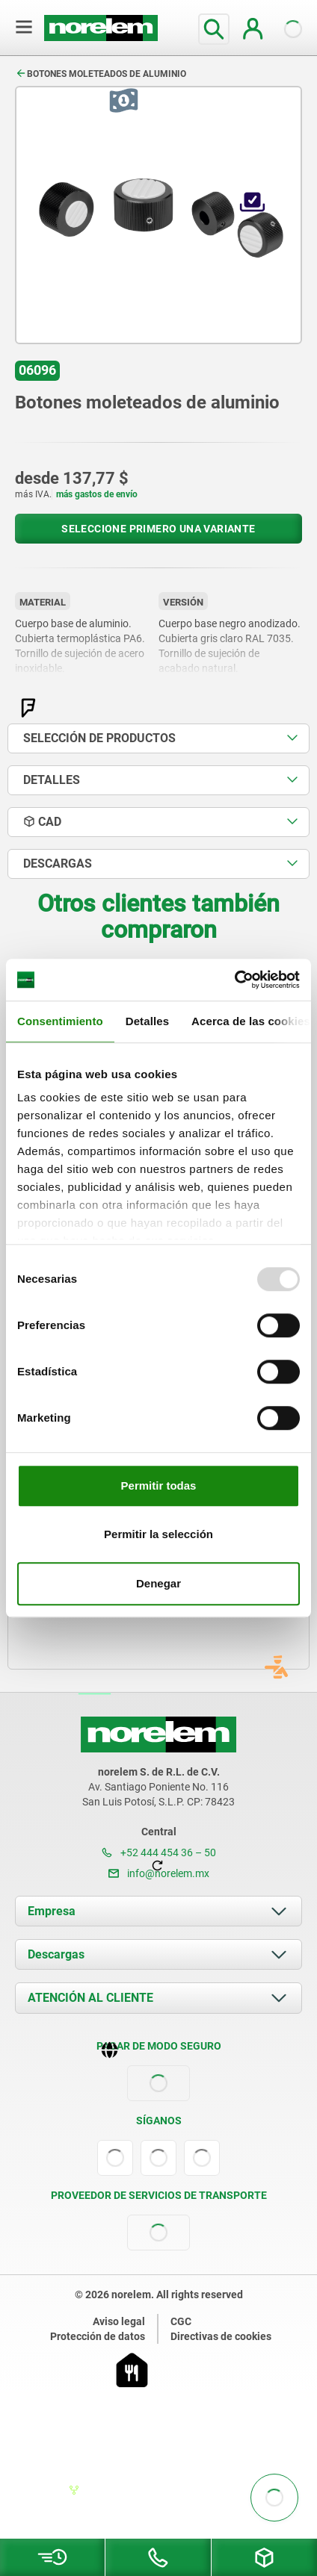 The width and height of the screenshot is (317, 2576). What do you see at coordinates (74, 2490) in the screenshot?
I see `fork a repository or branch` at bounding box center [74, 2490].